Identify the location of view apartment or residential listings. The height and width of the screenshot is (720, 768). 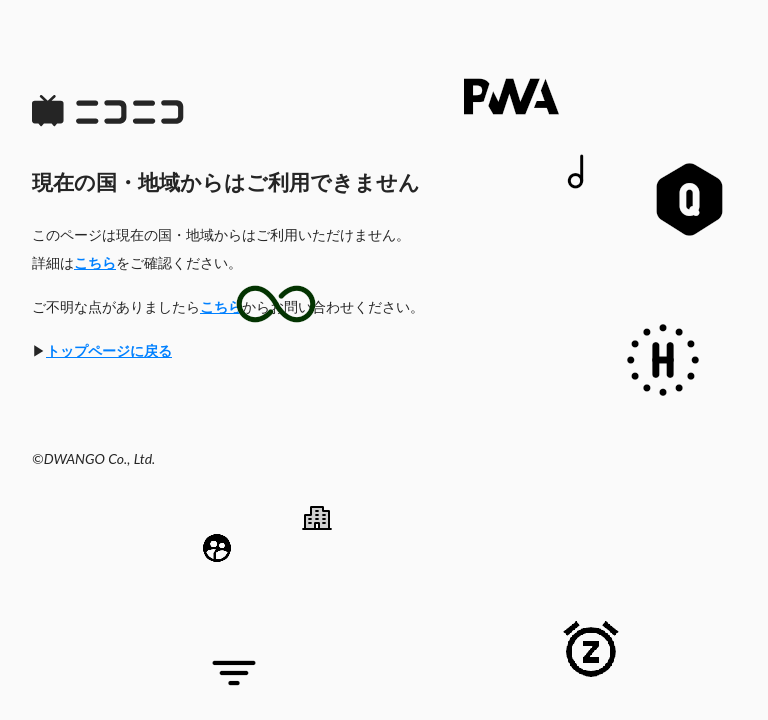
(317, 518).